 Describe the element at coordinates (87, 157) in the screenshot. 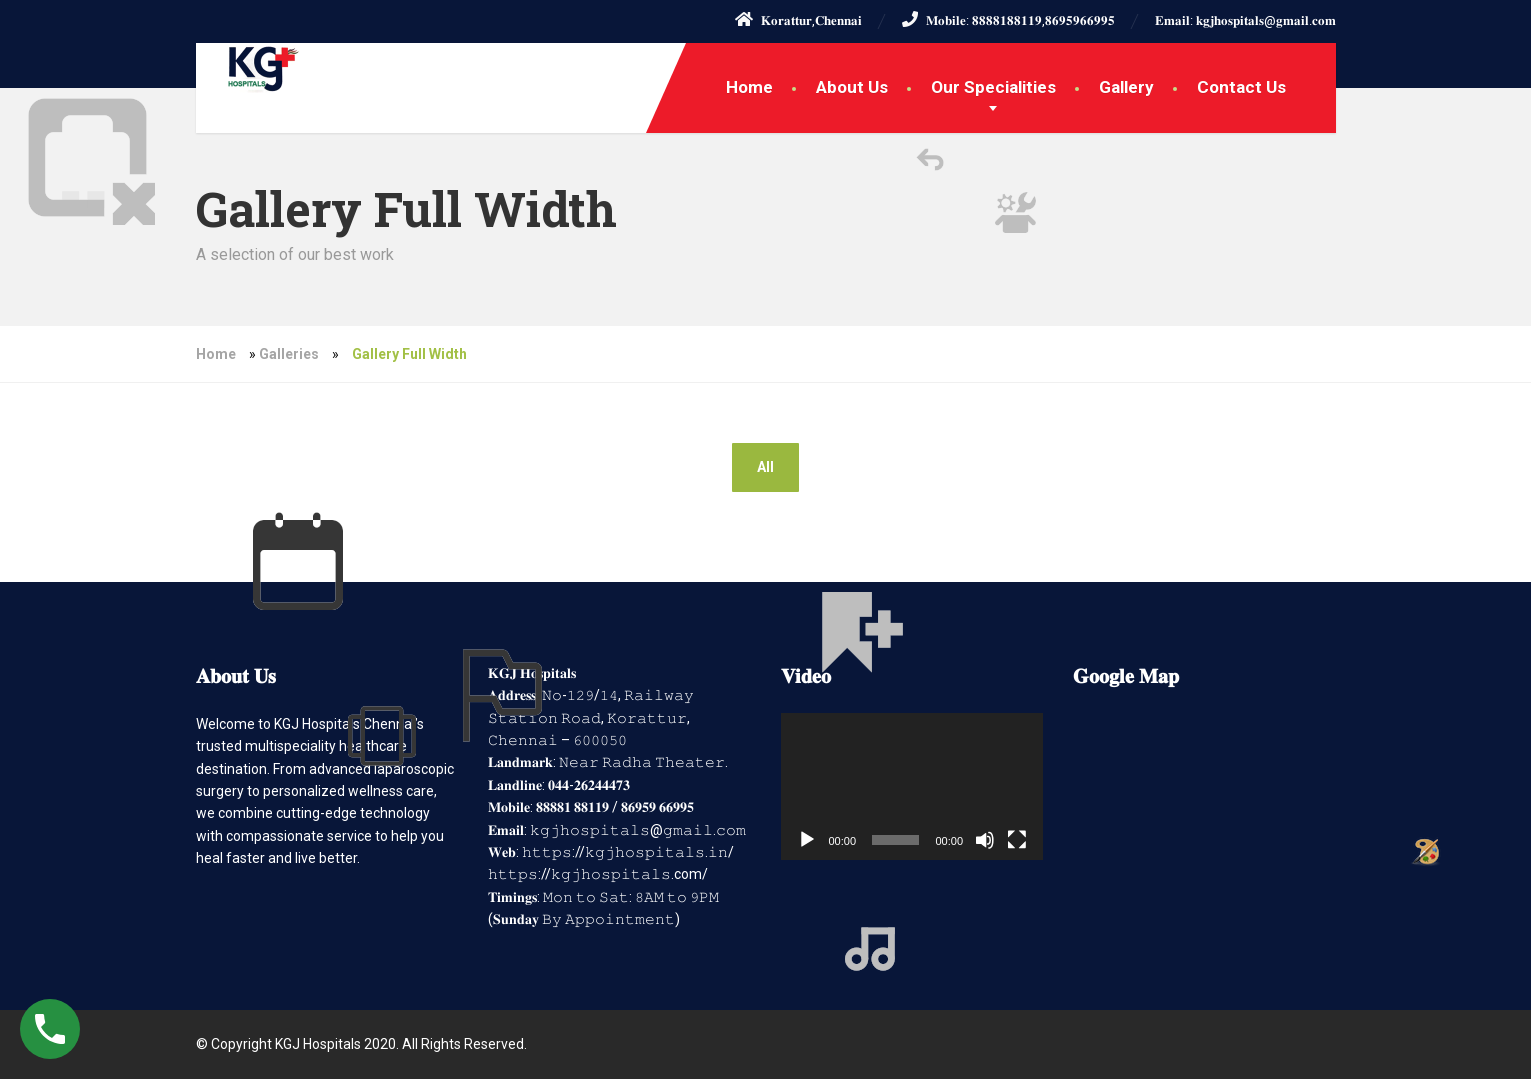

I see `indicates wired network connection is offline` at that location.